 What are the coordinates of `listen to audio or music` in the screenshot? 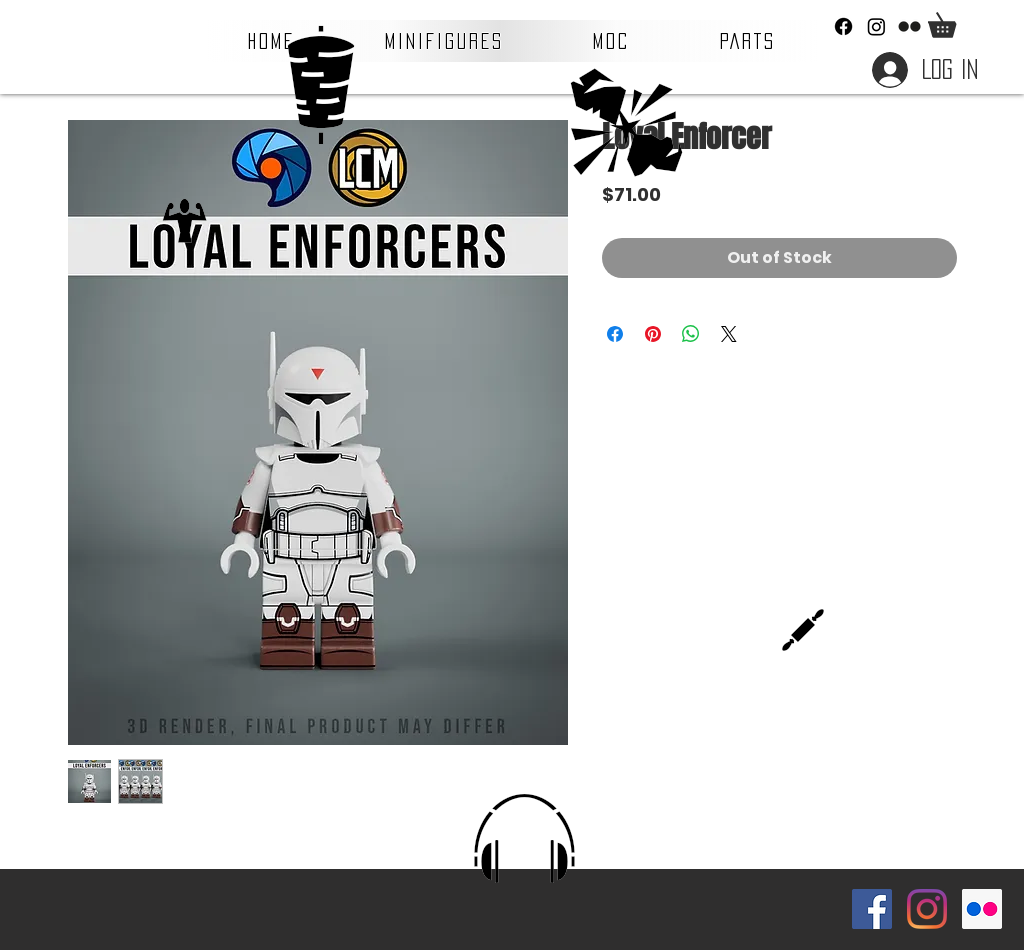 It's located at (524, 838).